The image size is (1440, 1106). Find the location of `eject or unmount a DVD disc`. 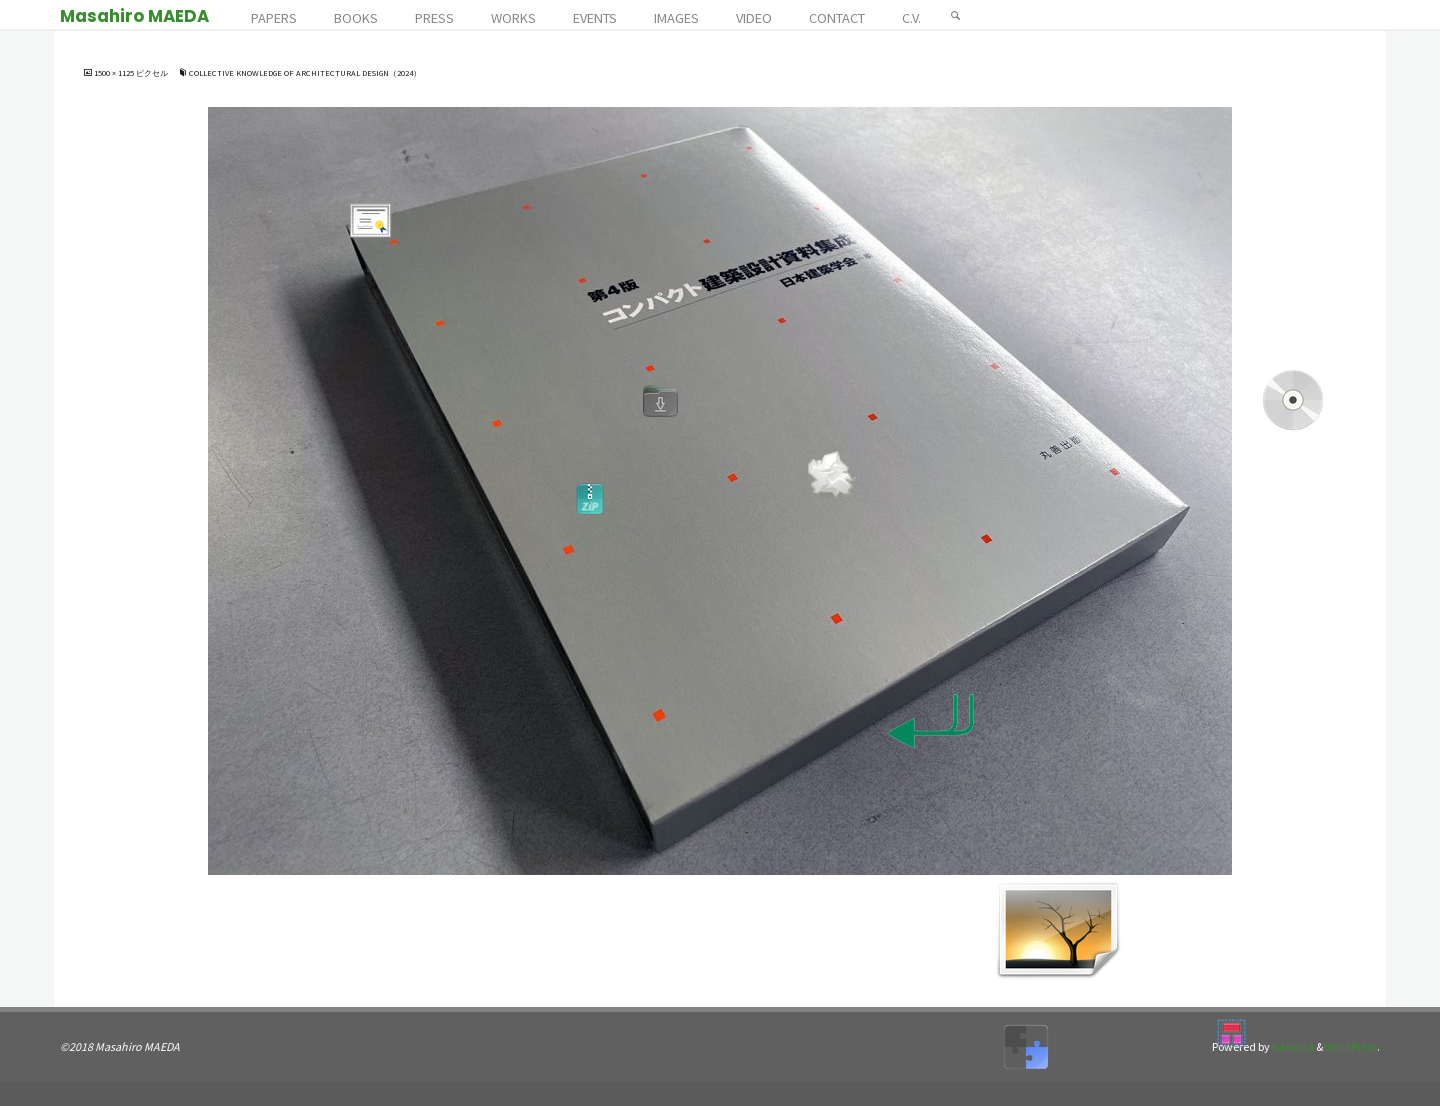

eject or unmount a DVD disc is located at coordinates (1293, 400).